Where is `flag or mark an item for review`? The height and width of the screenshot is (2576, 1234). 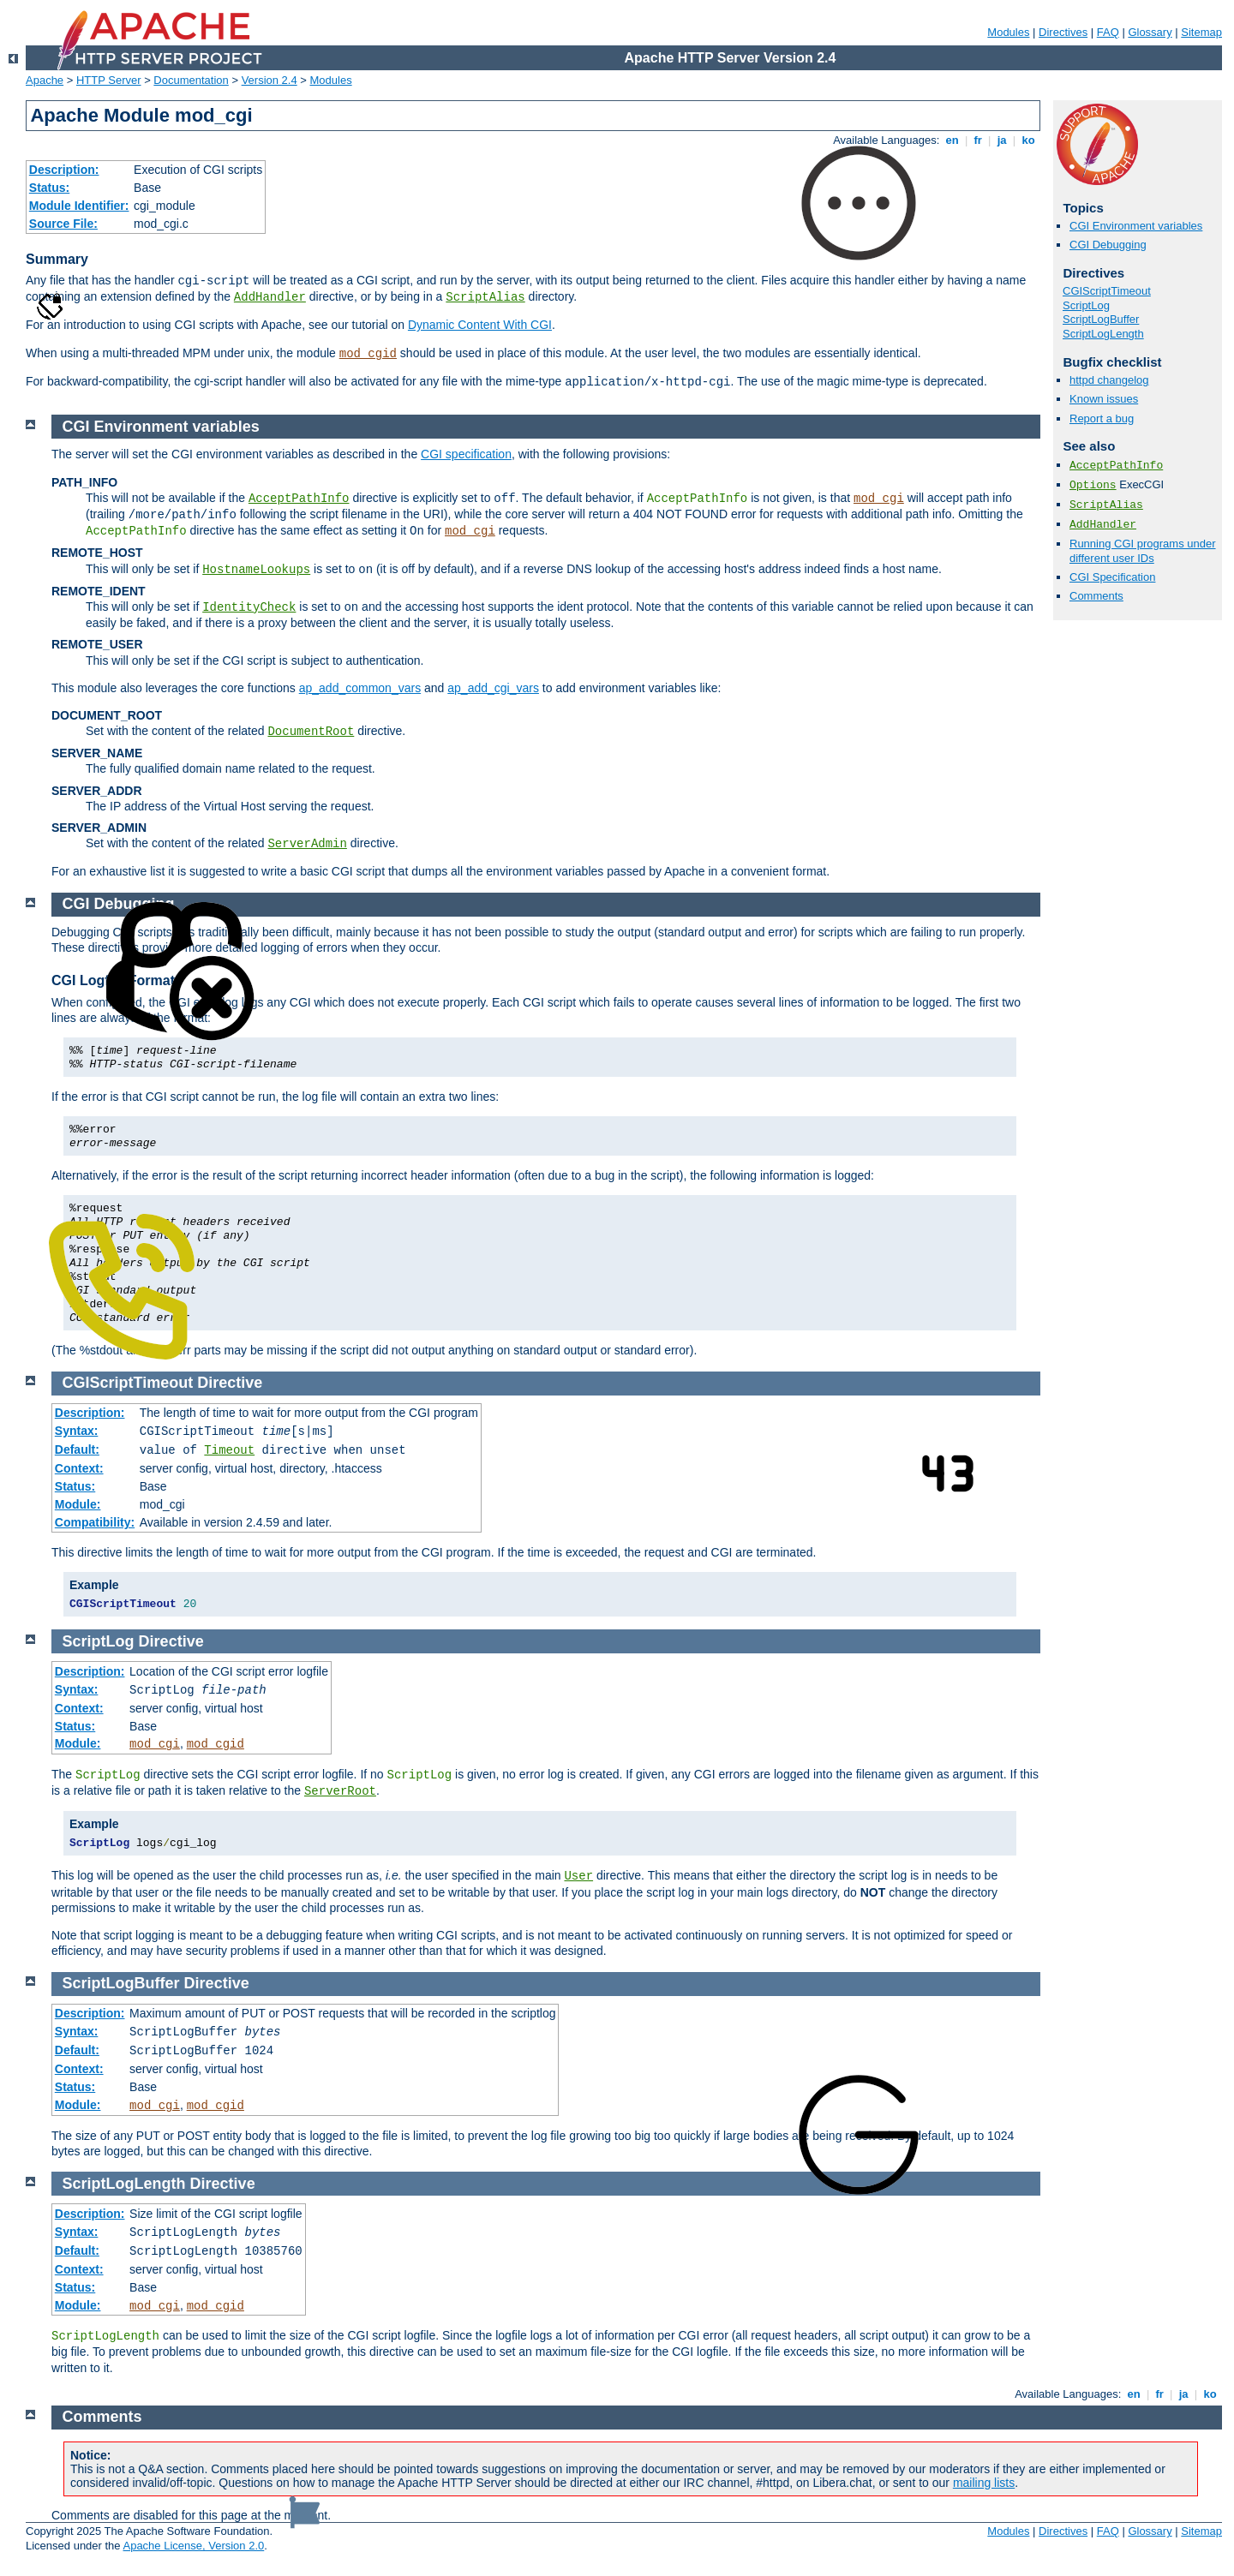 flag or mark an item for review is located at coordinates (304, 2512).